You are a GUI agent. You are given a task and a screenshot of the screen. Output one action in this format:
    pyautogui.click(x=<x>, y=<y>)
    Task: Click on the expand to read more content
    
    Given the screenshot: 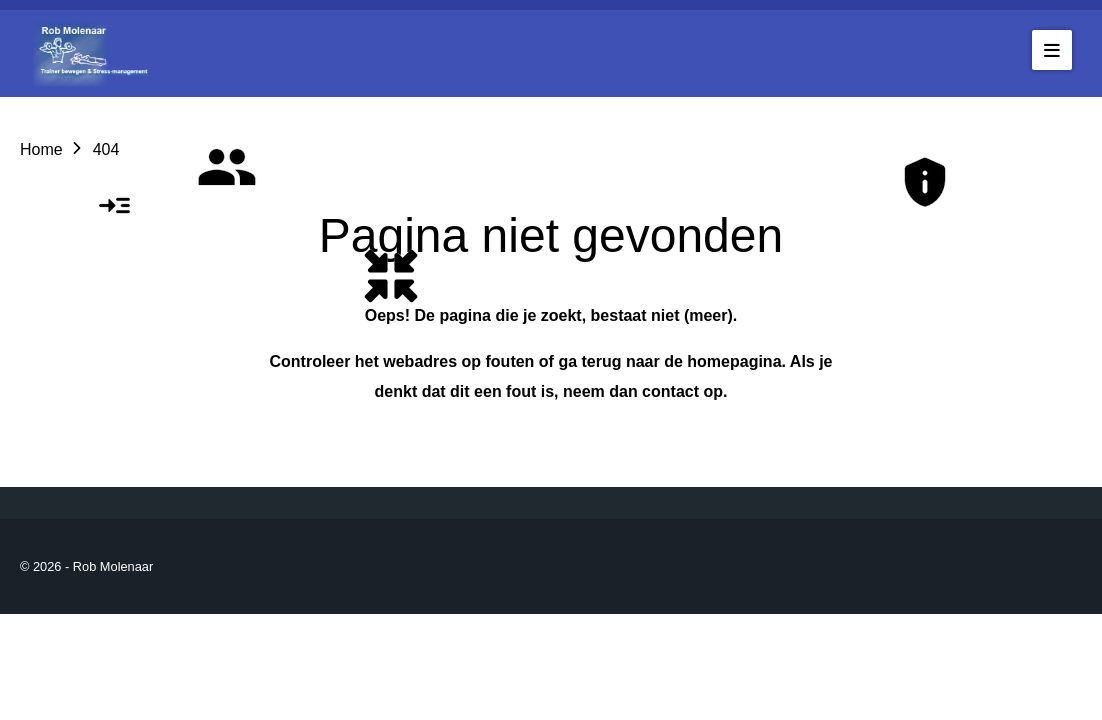 What is the action you would take?
    pyautogui.click(x=114, y=205)
    